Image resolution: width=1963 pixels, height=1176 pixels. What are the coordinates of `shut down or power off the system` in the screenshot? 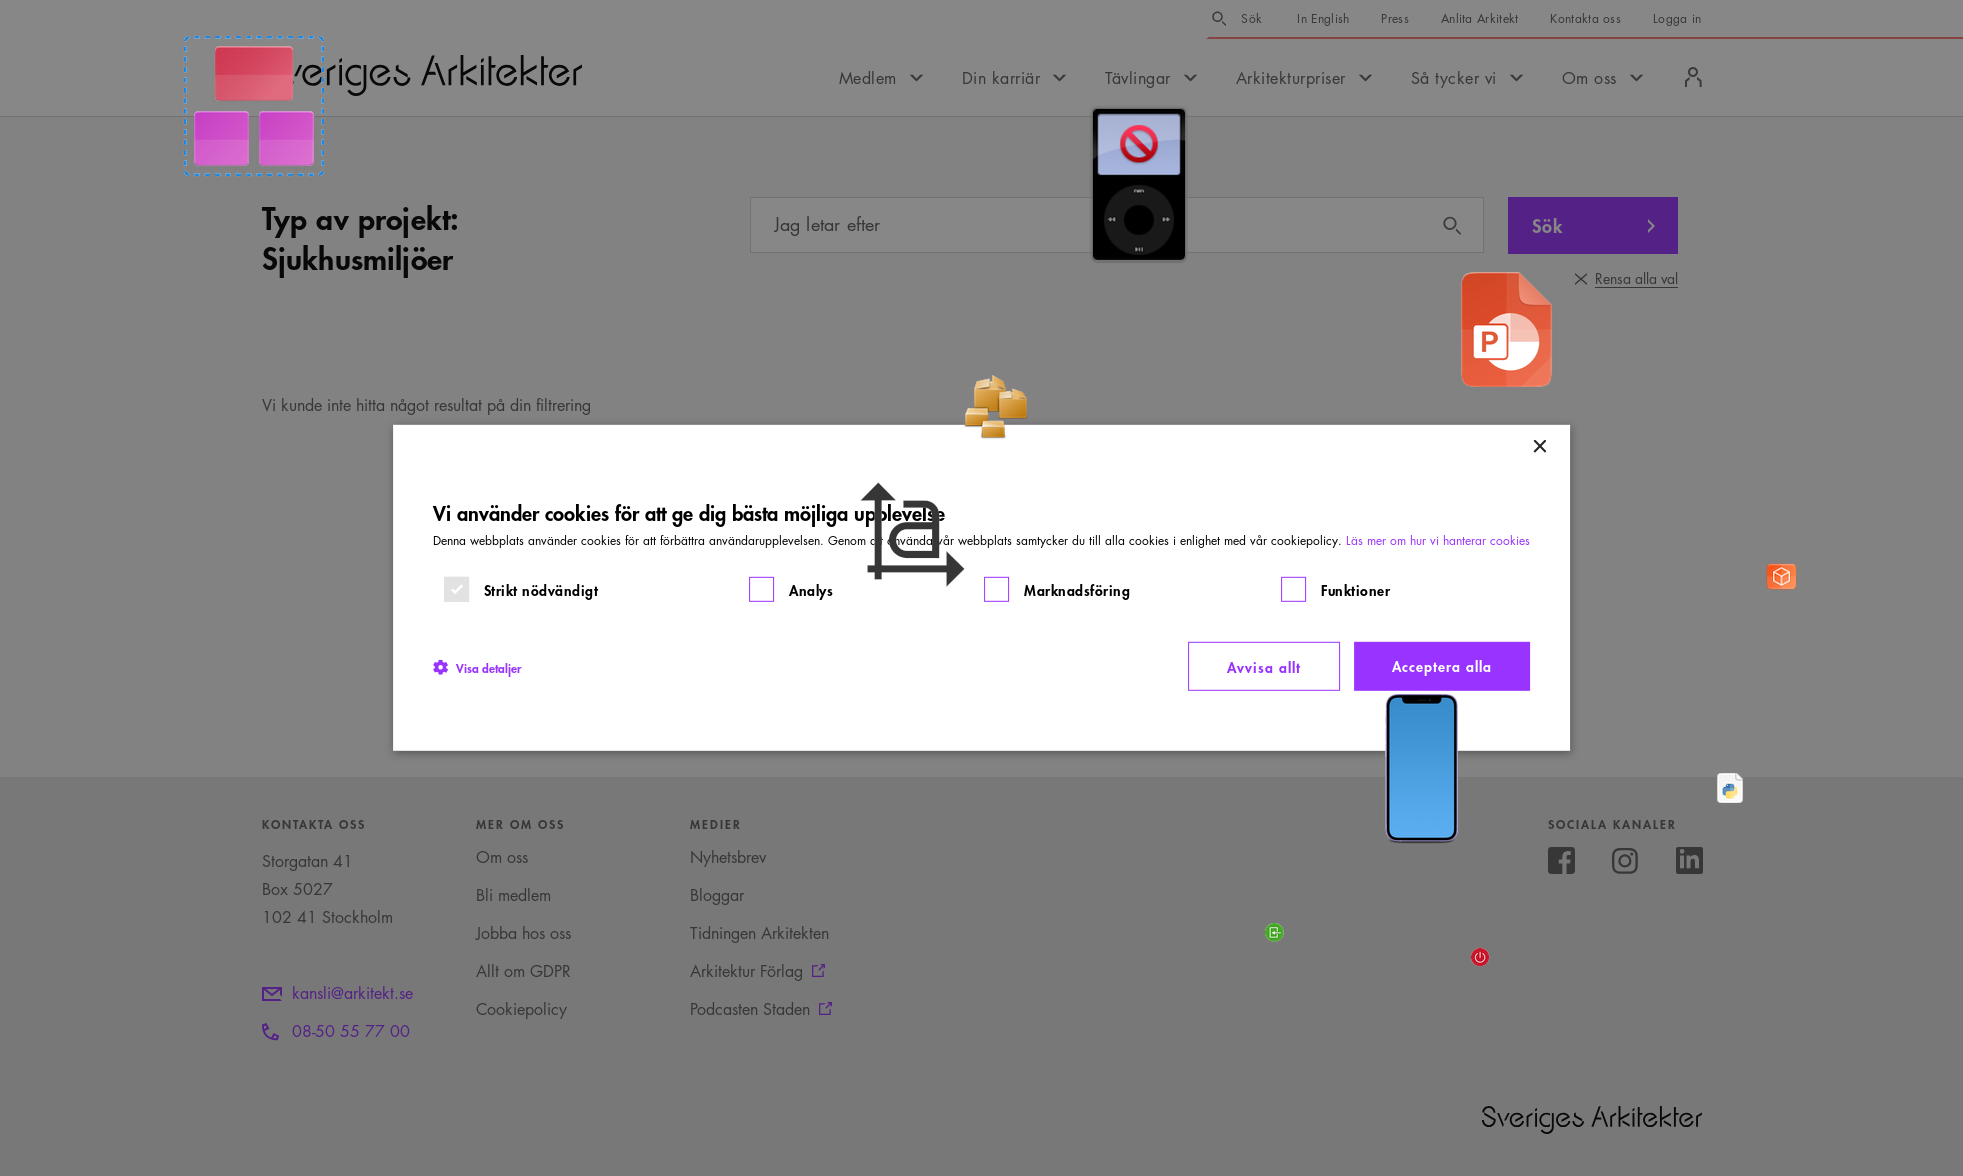 It's located at (1480, 957).